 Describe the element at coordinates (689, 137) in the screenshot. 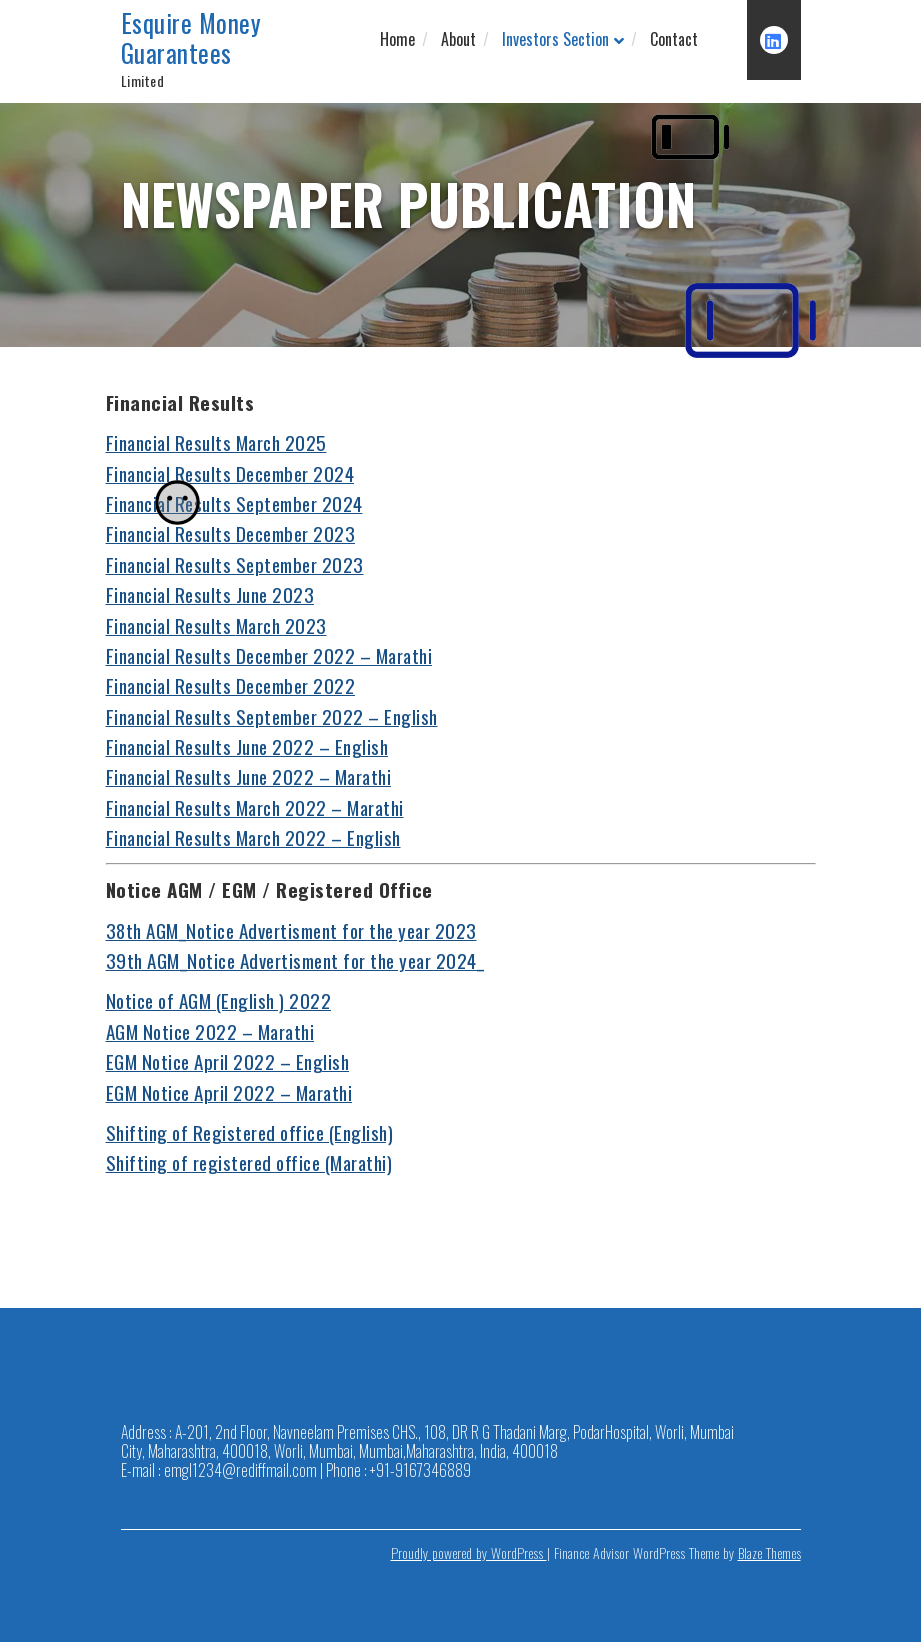

I see `indicates low battery status` at that location.